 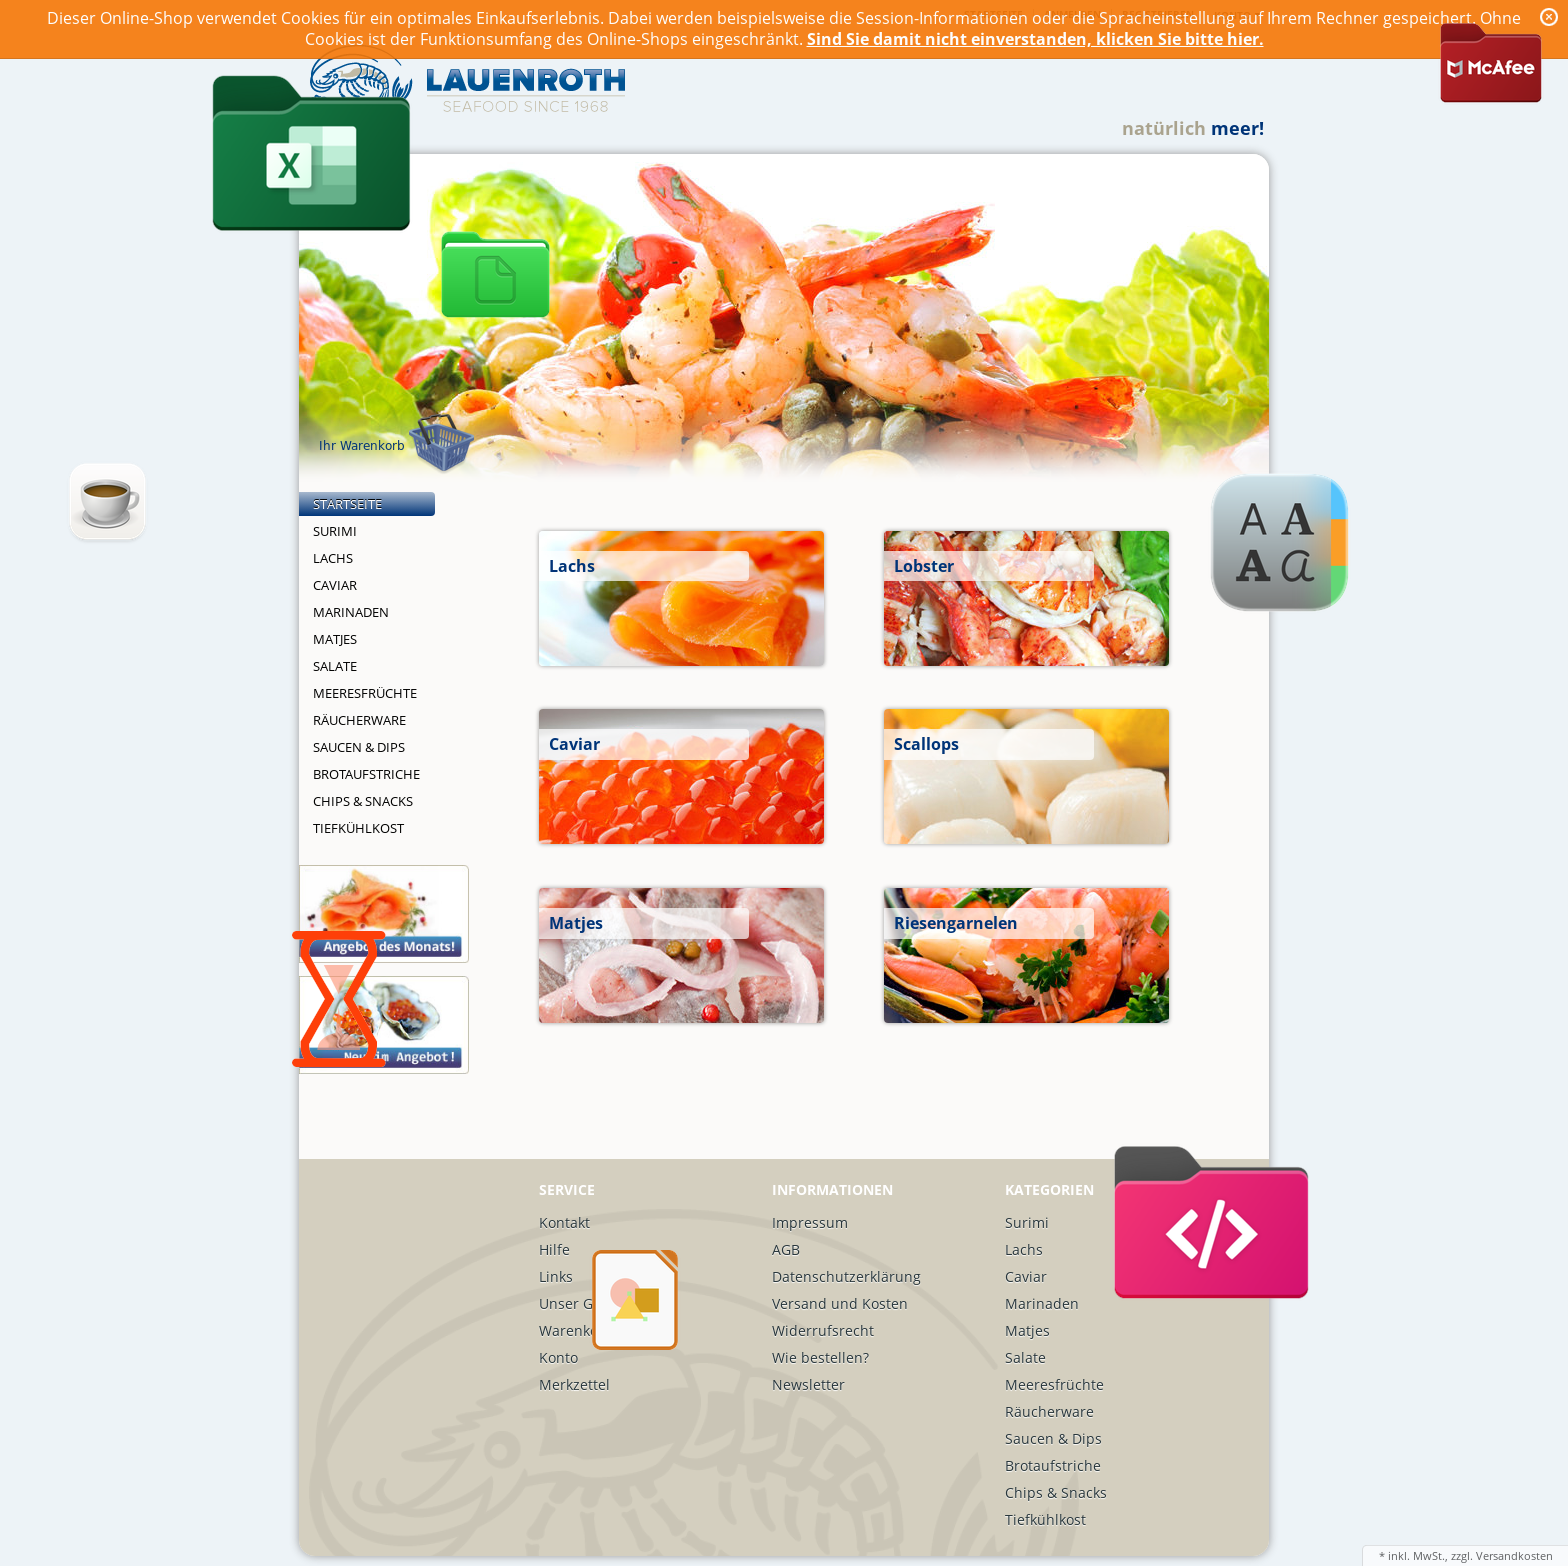 I want to click on access screen time settings, so click(x=343, y=999).